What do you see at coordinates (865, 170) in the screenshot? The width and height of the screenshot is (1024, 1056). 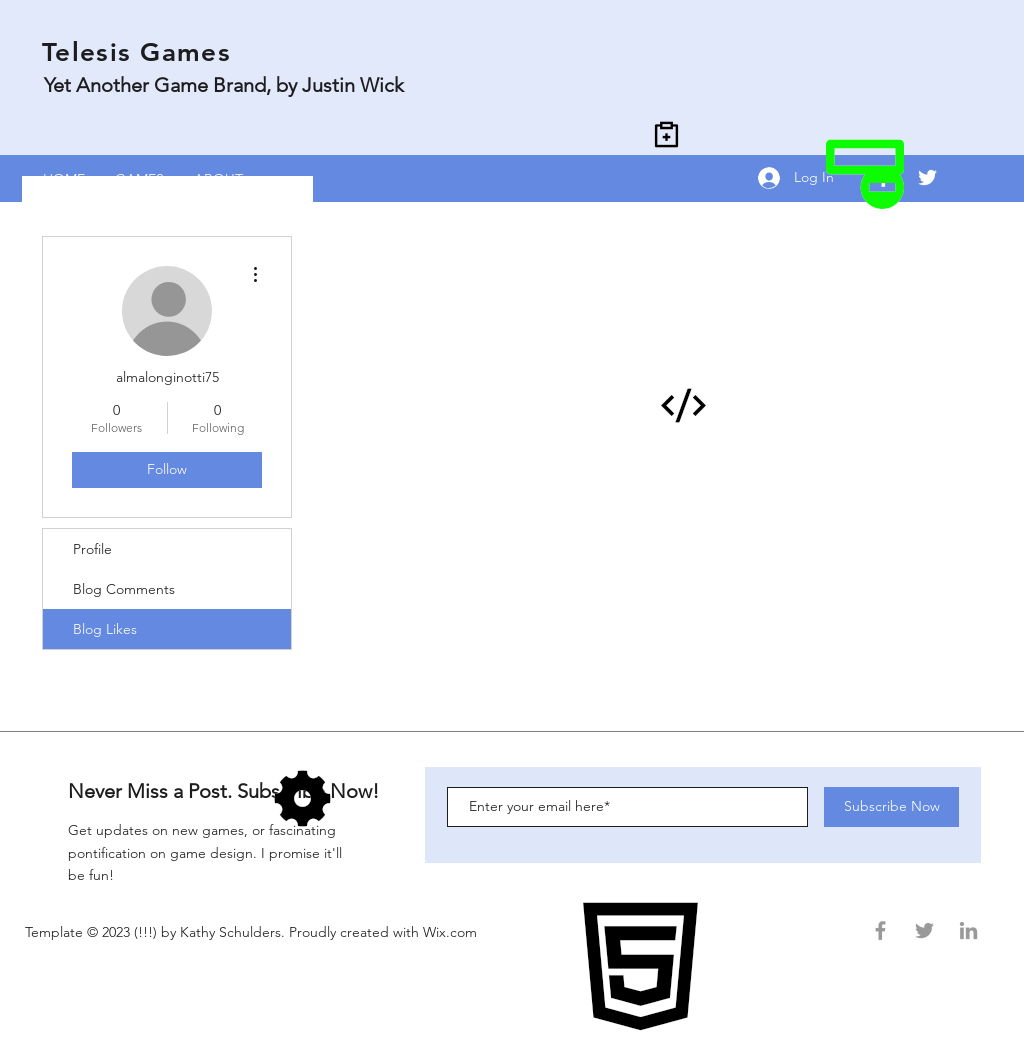 I see `delete a row from a table or spreadsheet` at bounding box center [865, 170].